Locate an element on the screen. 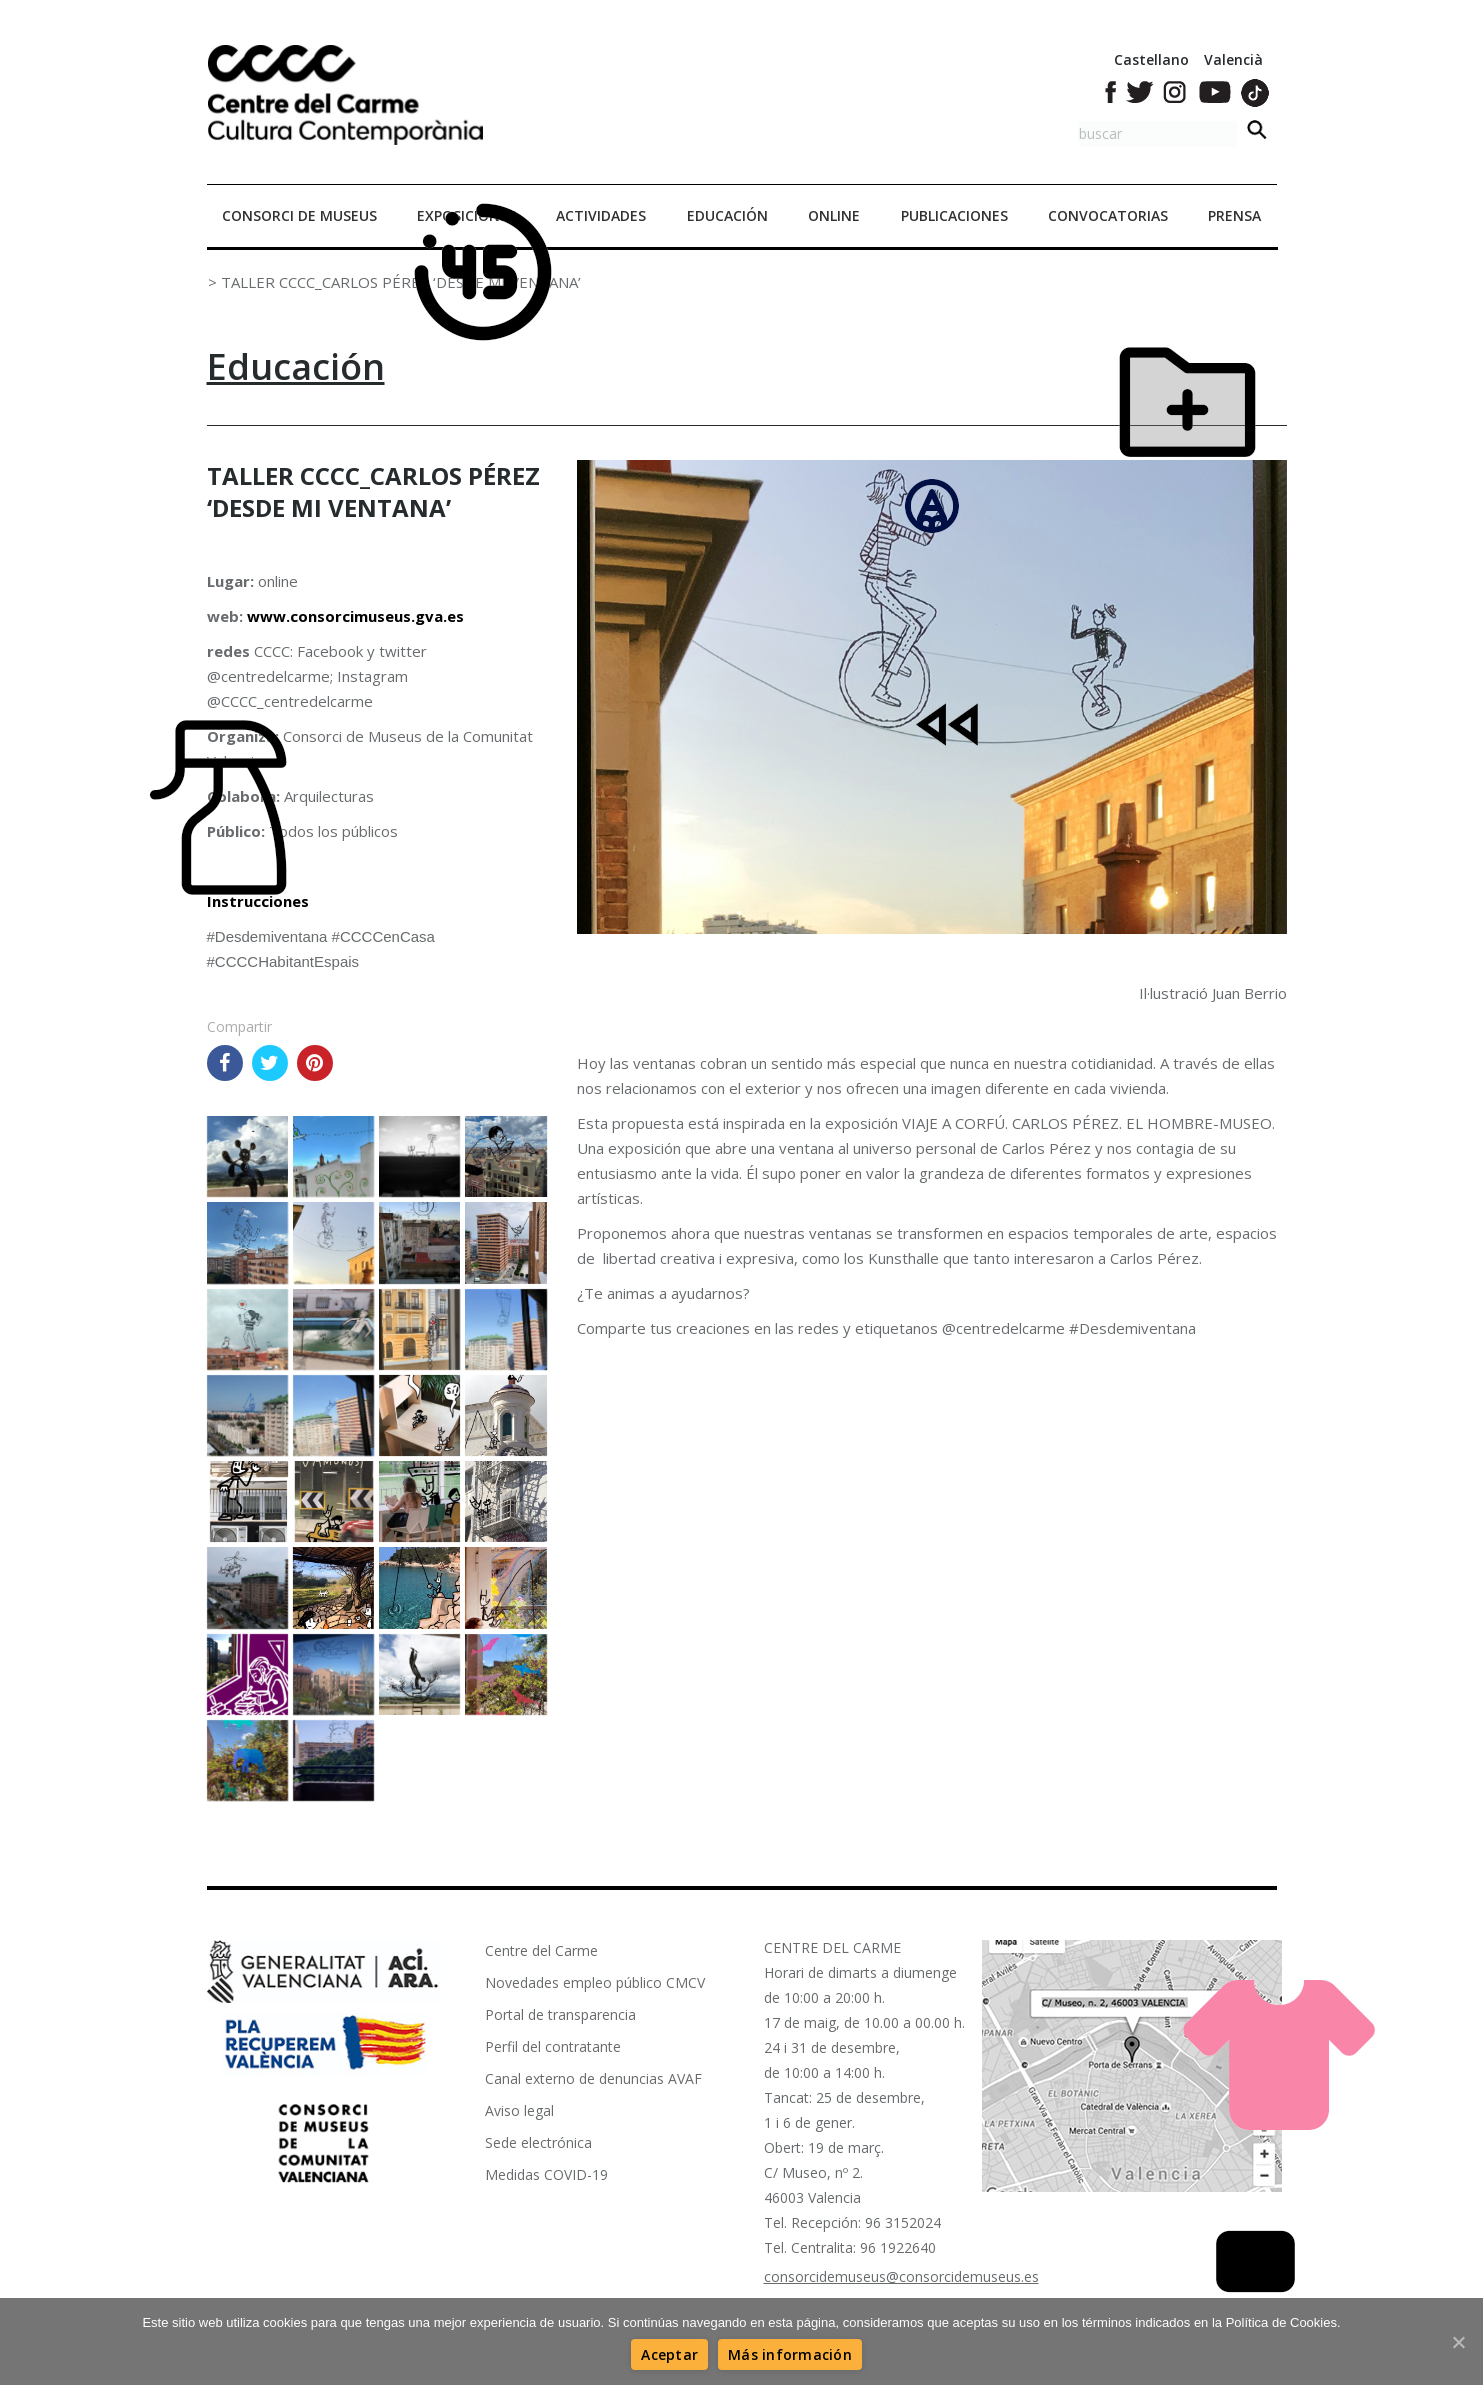 This screenshot has width=1483, height=2385. browse clothing or apparel items is located at coordinates (1279, 2050).